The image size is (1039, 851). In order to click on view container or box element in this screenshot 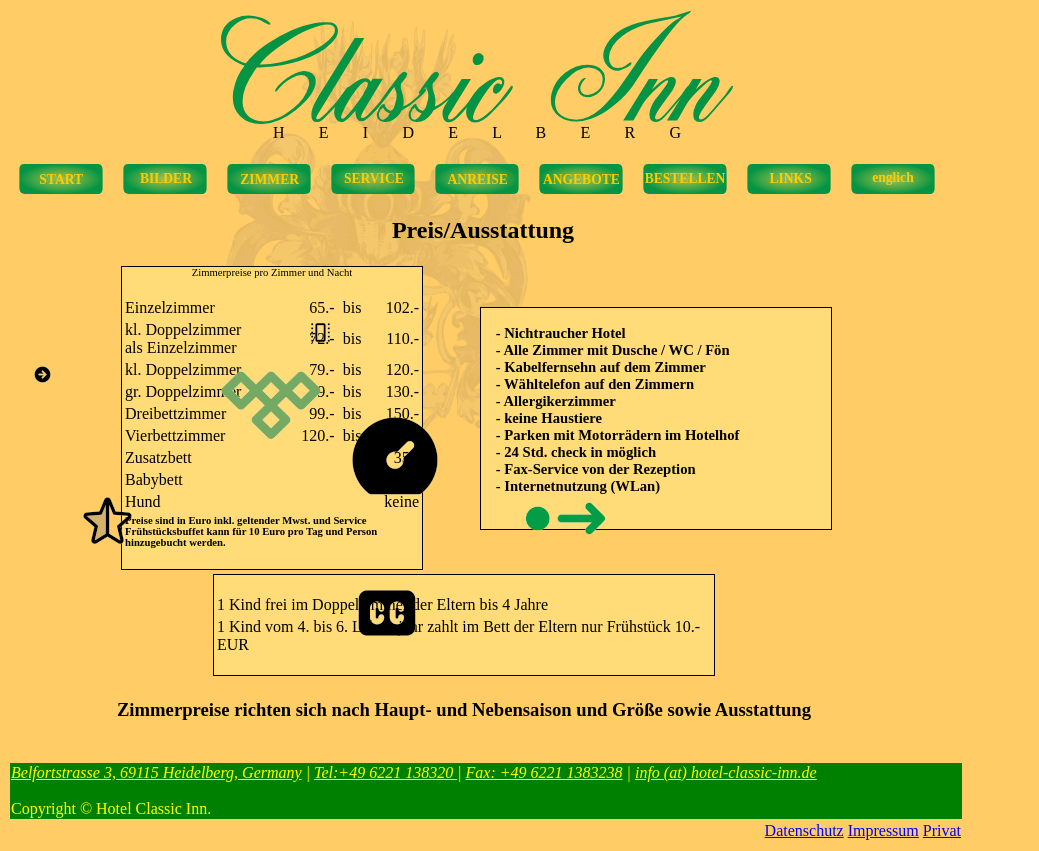, I will do `click(320, 332)`.